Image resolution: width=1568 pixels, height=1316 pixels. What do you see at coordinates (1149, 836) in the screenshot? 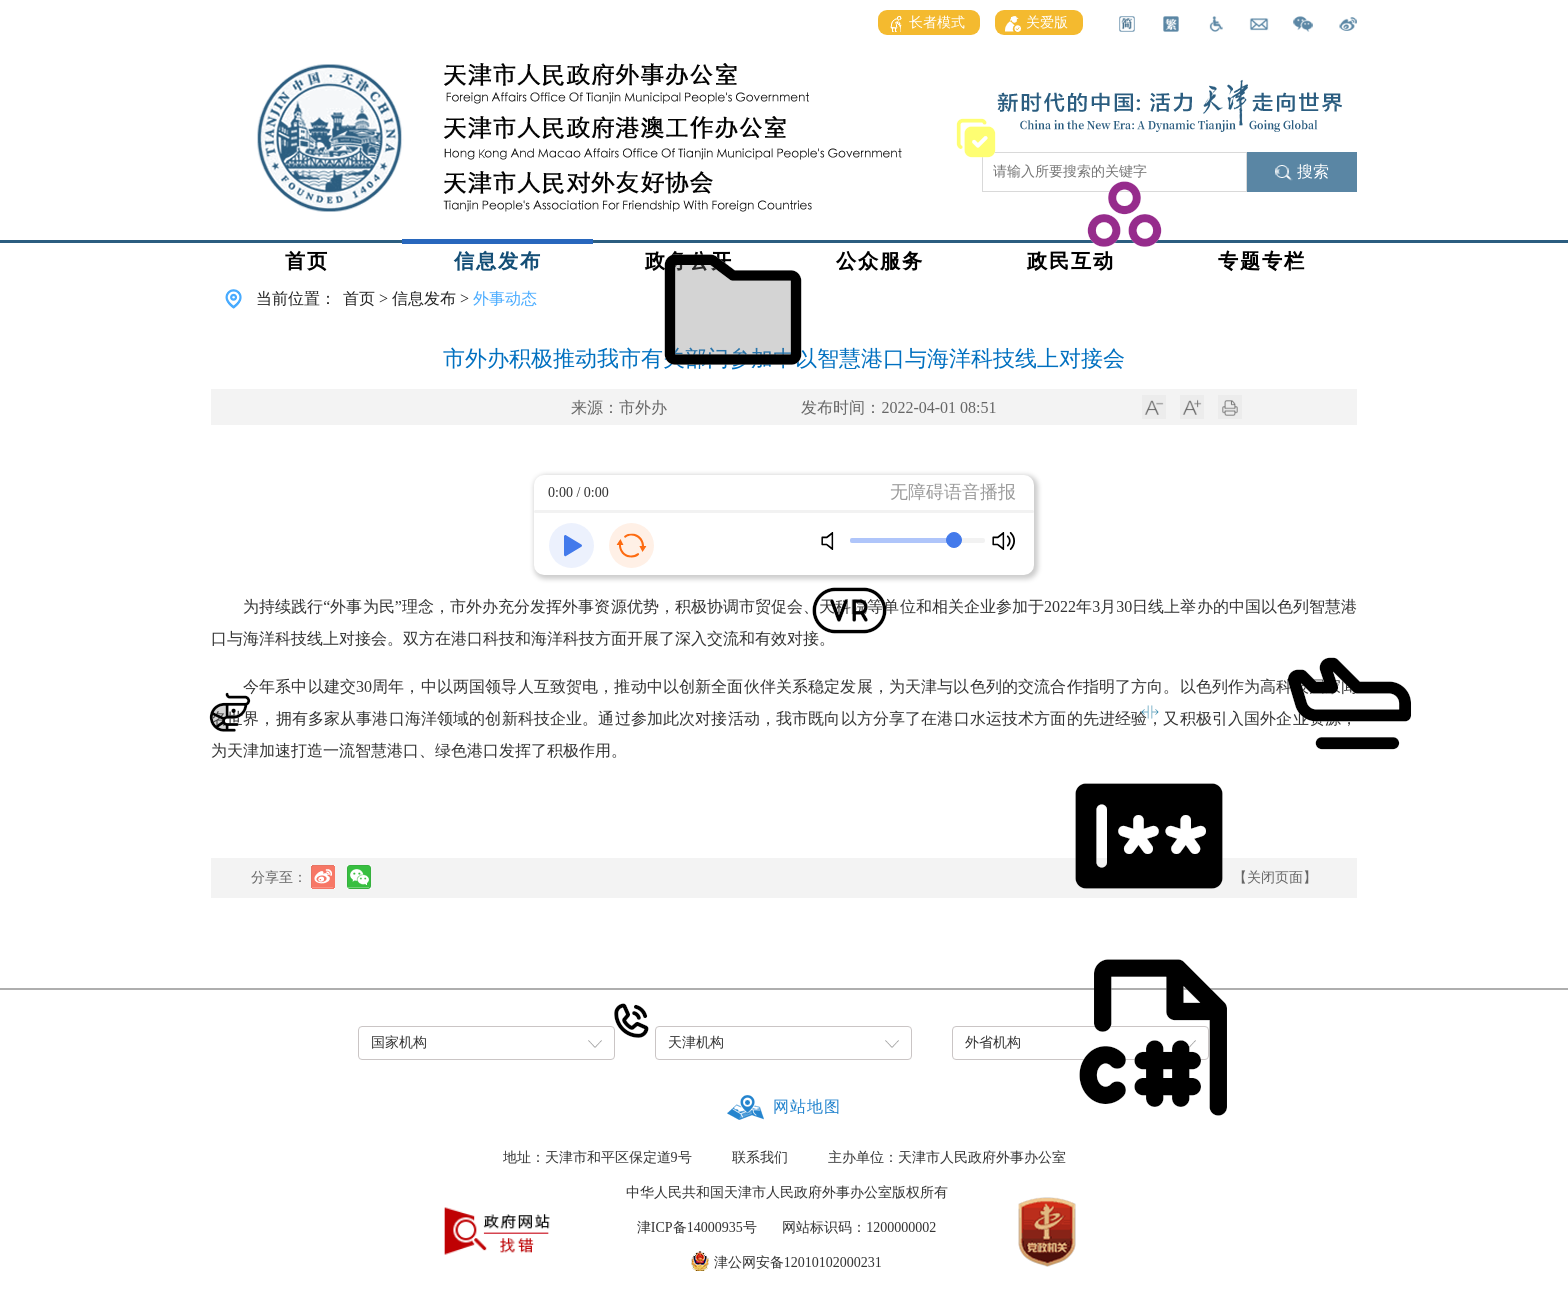
I see `enter or manage your password` at bounding box center [1149, 836].